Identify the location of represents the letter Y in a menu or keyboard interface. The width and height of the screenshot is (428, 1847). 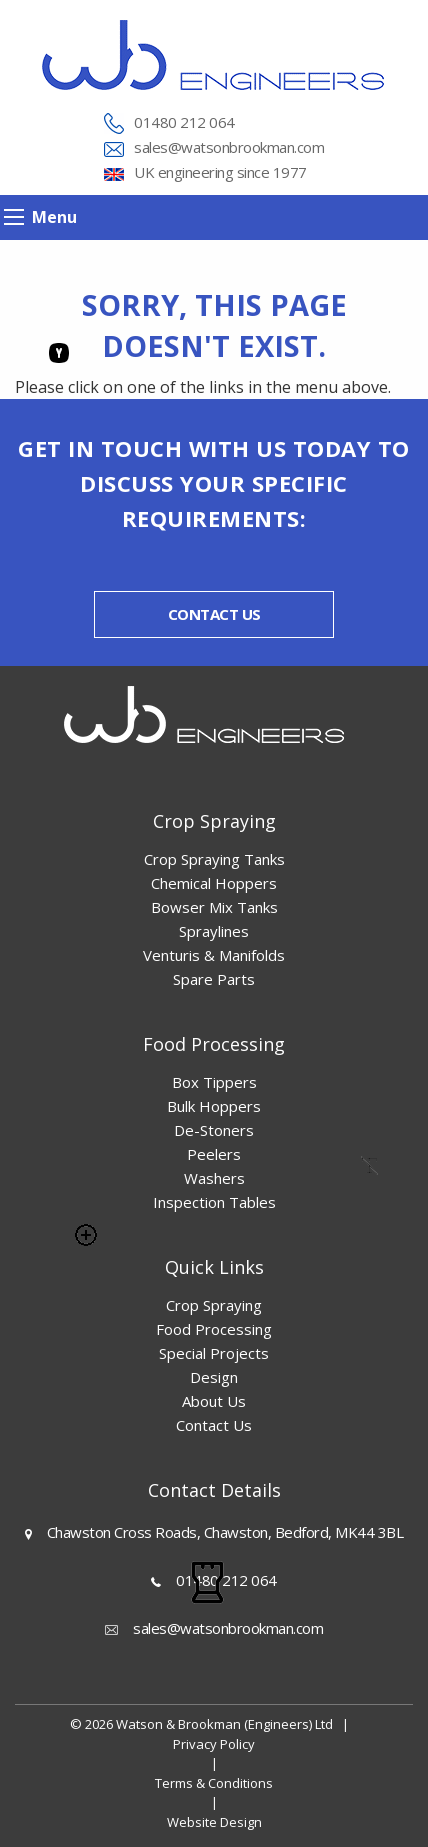
(59, 353).